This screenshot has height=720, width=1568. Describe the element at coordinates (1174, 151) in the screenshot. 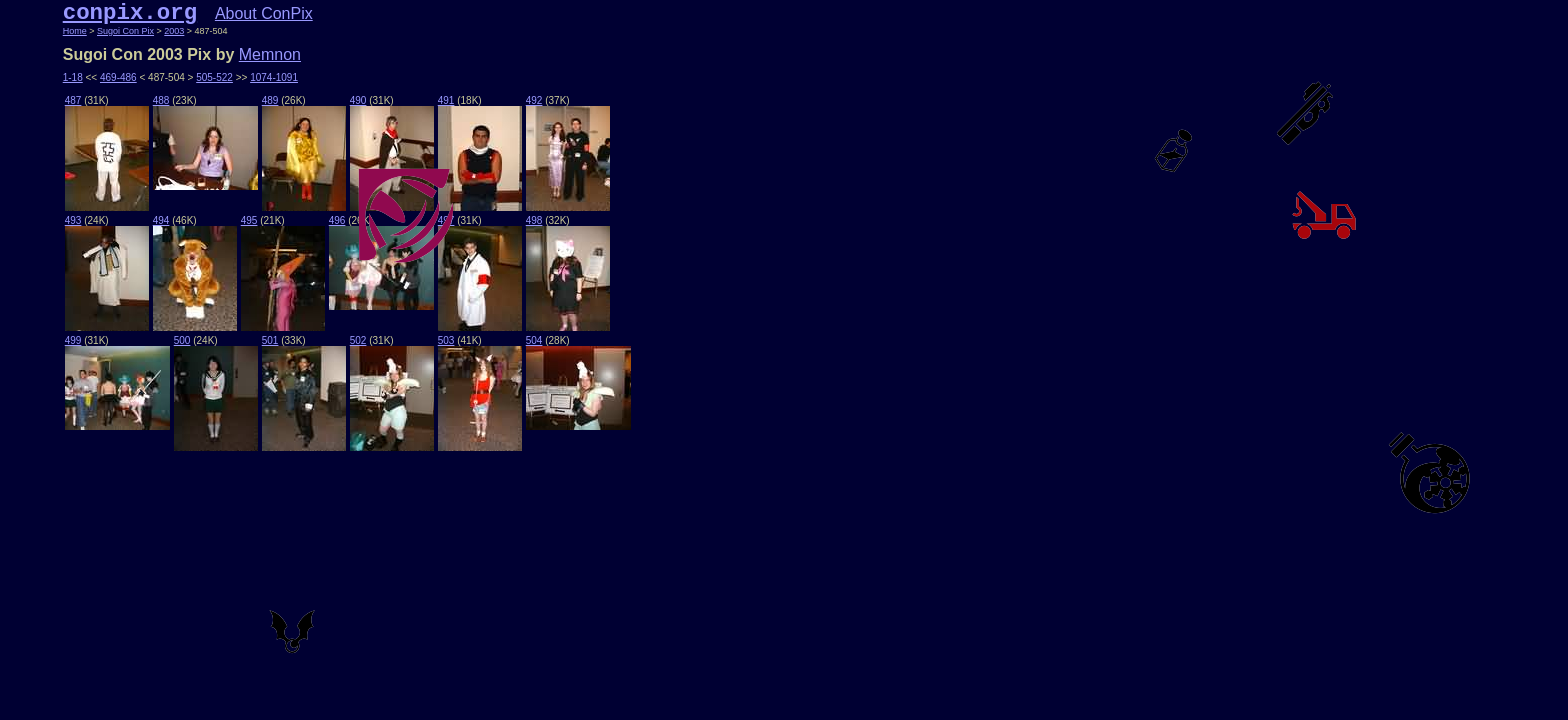

I see `potion or consumable item in inventory` at that location.